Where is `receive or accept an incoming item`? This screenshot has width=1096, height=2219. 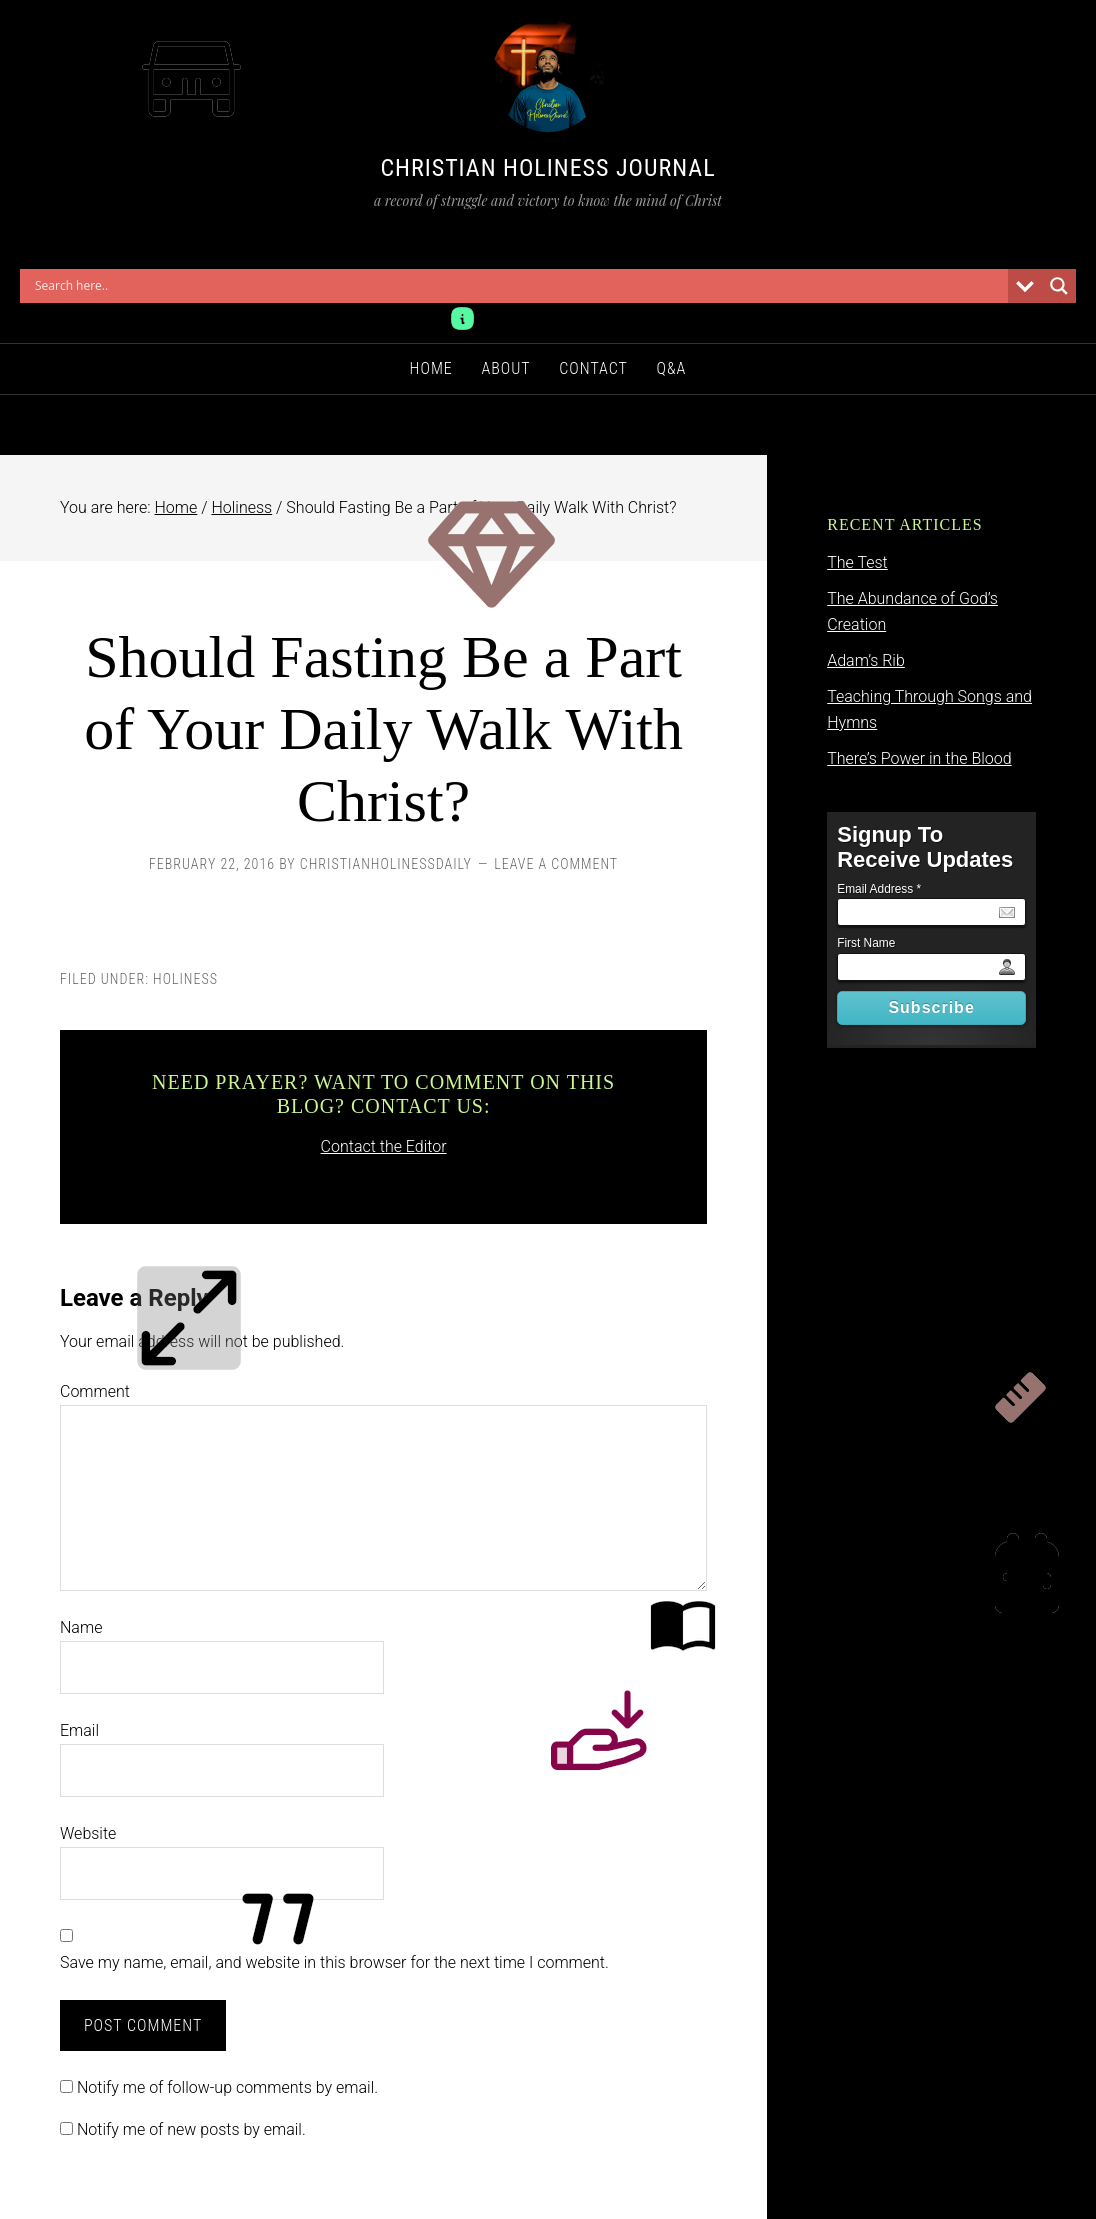 receive or accept an incoming item is located at coordinates (602, 1735).